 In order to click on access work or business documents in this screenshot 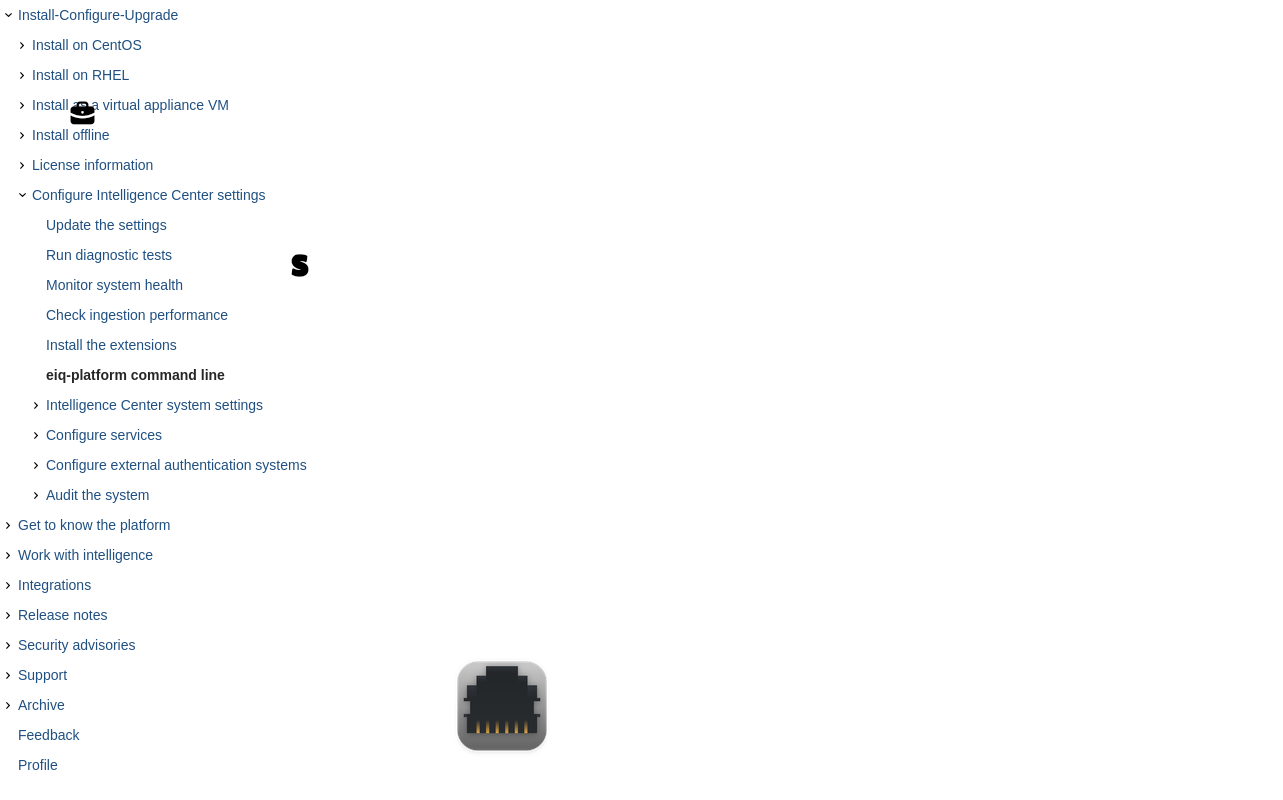, I will do `click(82, 113)`.